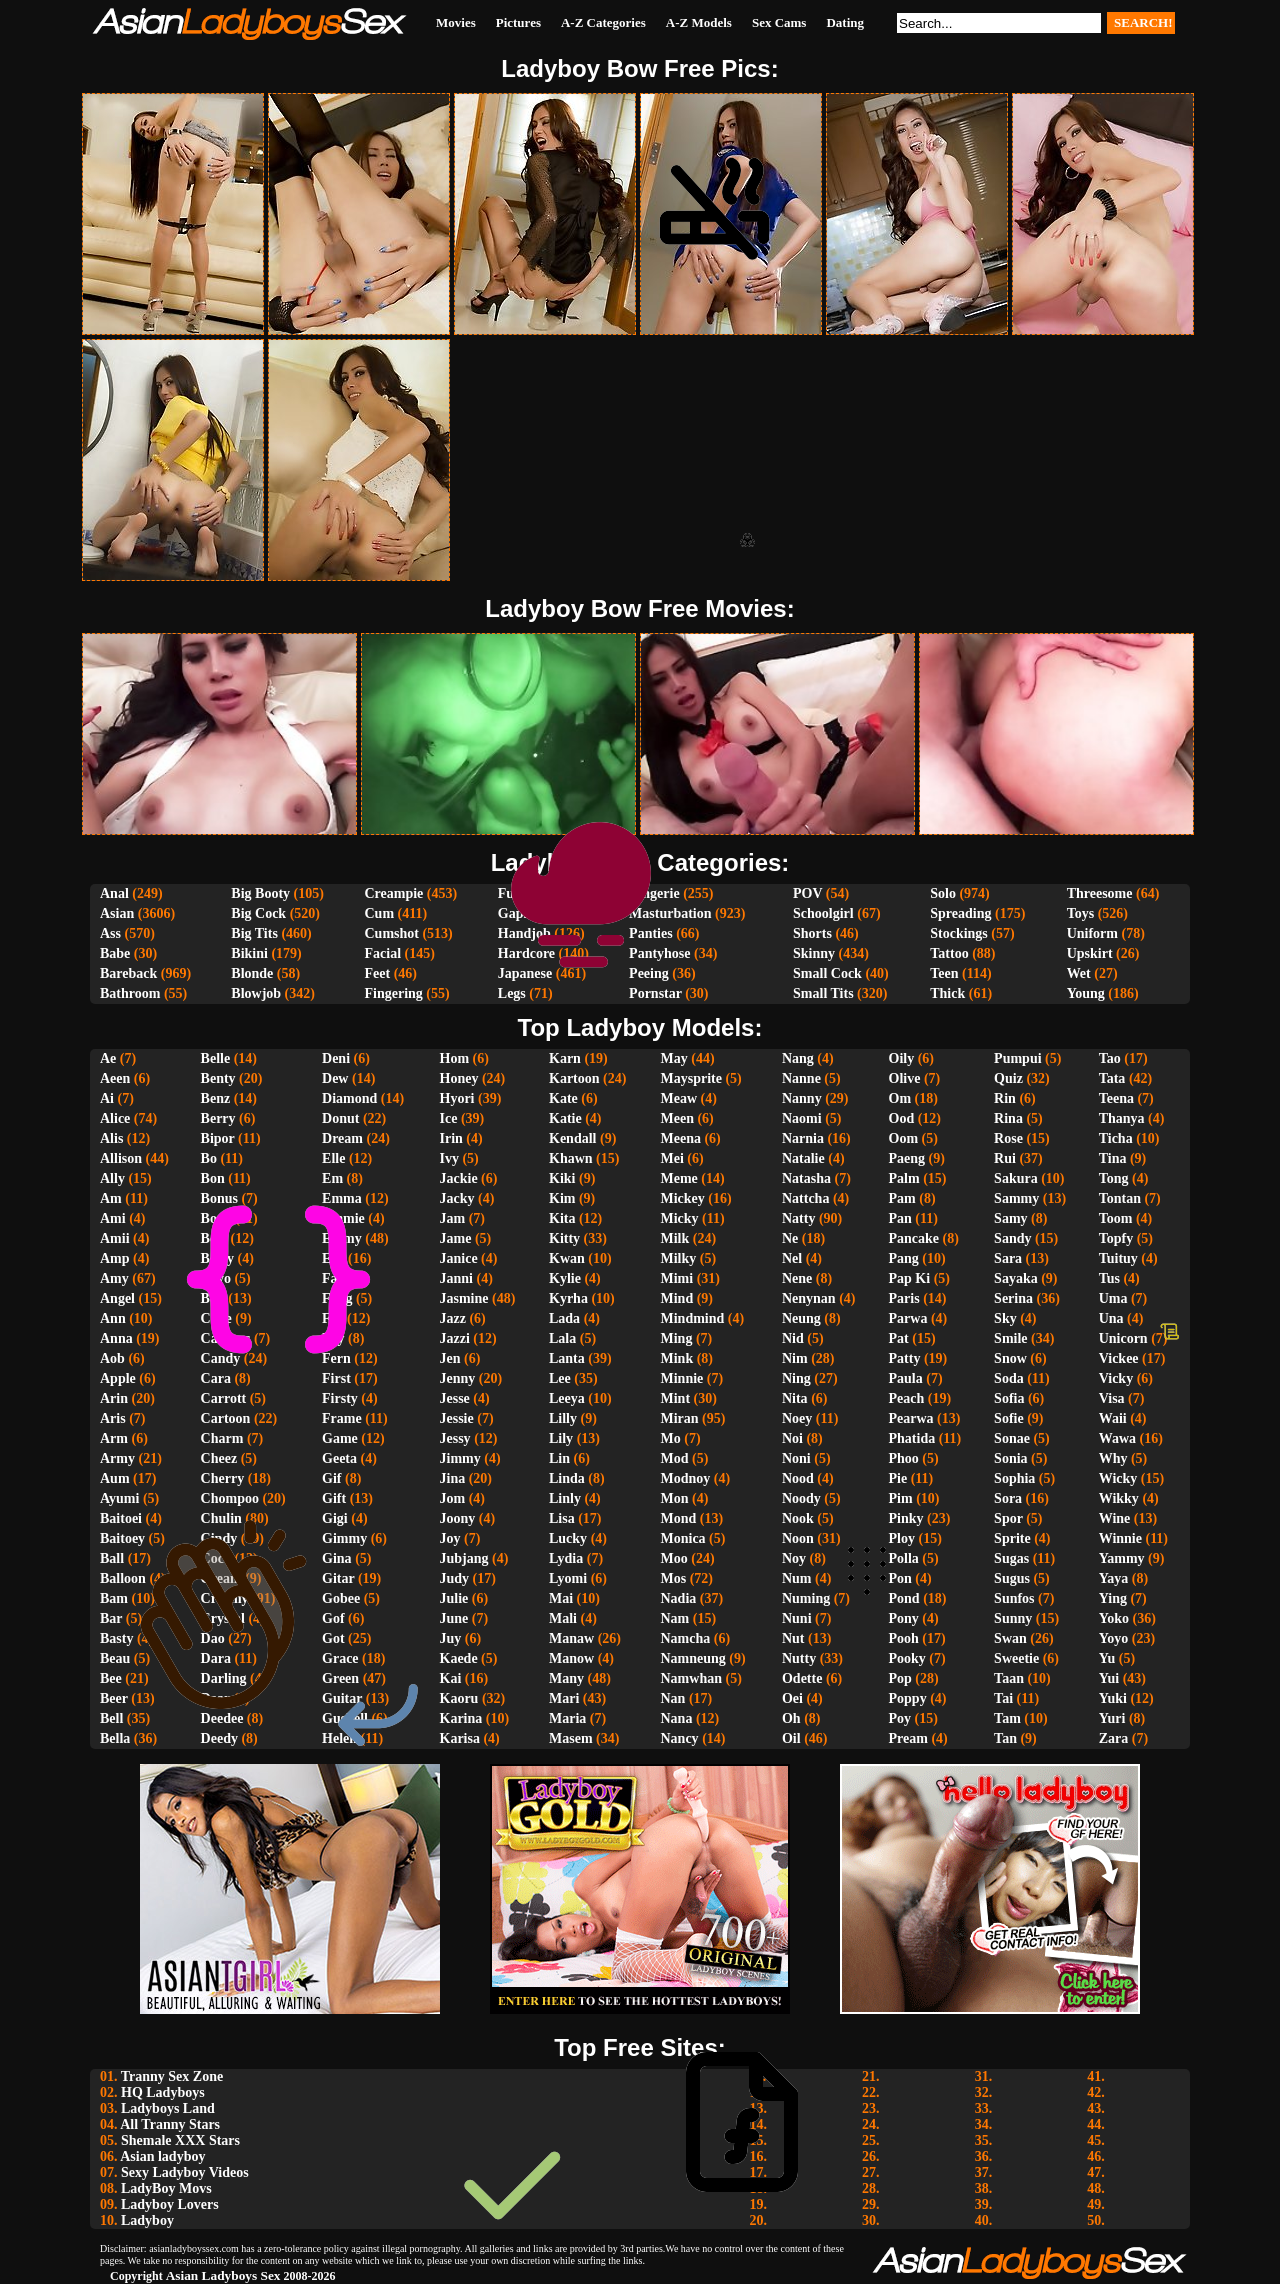 Image resolution: width=1280 pixels, height=2284 pixels. Describe the element at coordinates (278, 1279) in the screenshot. I see `access code or developer settings` at that location.